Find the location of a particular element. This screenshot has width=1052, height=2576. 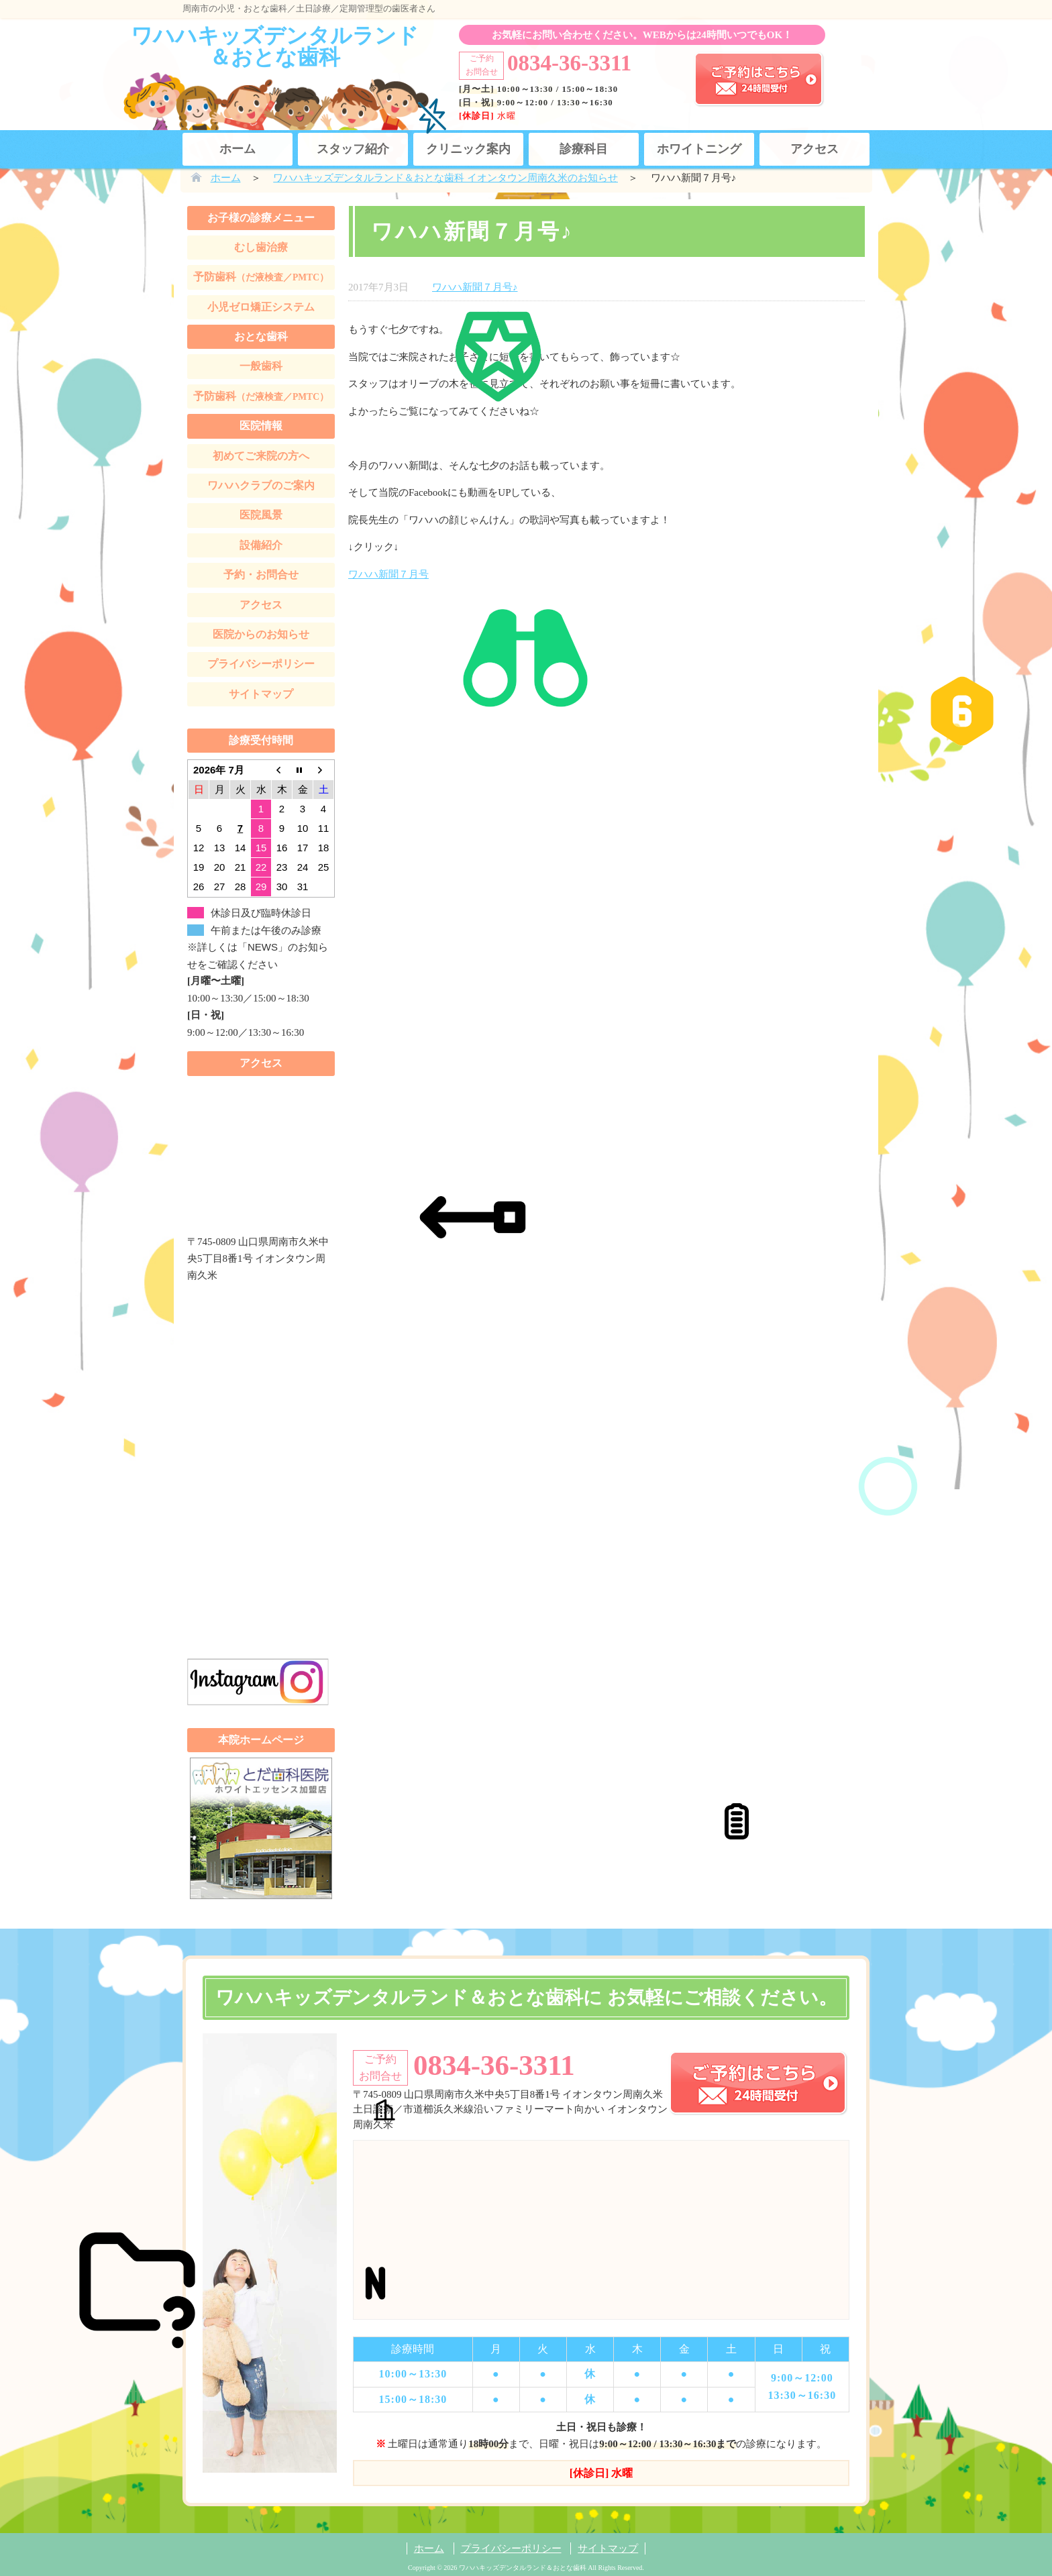

view corporate or business location is located at coordinates (384, 2110).